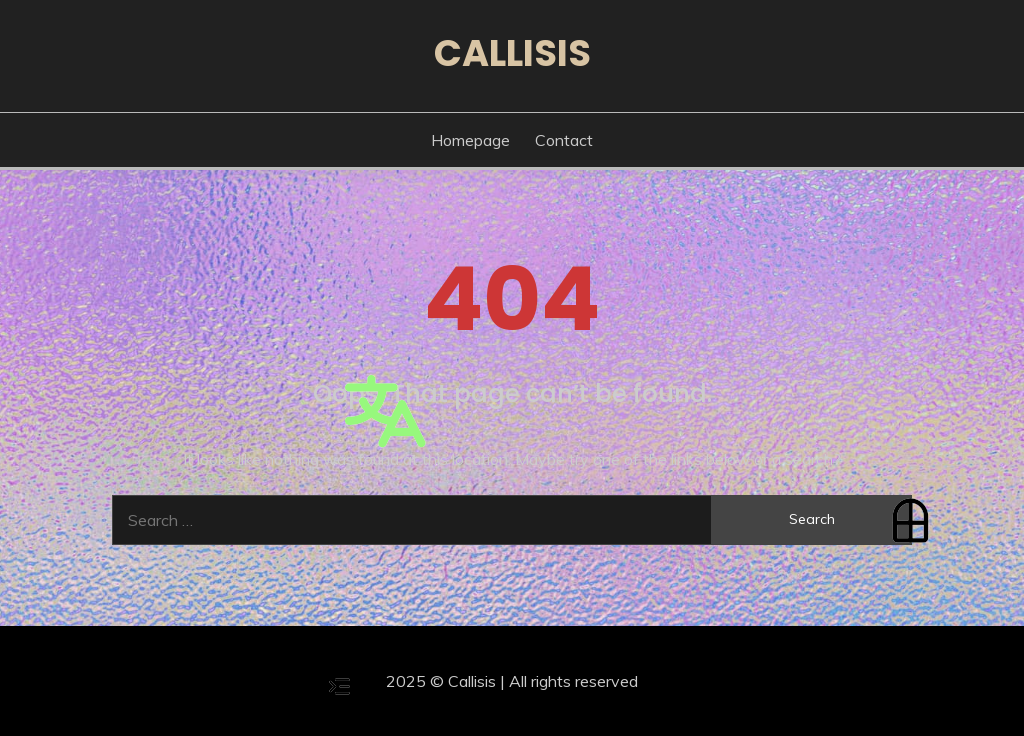  I want to click on translate text to another language, so click(382, 412).